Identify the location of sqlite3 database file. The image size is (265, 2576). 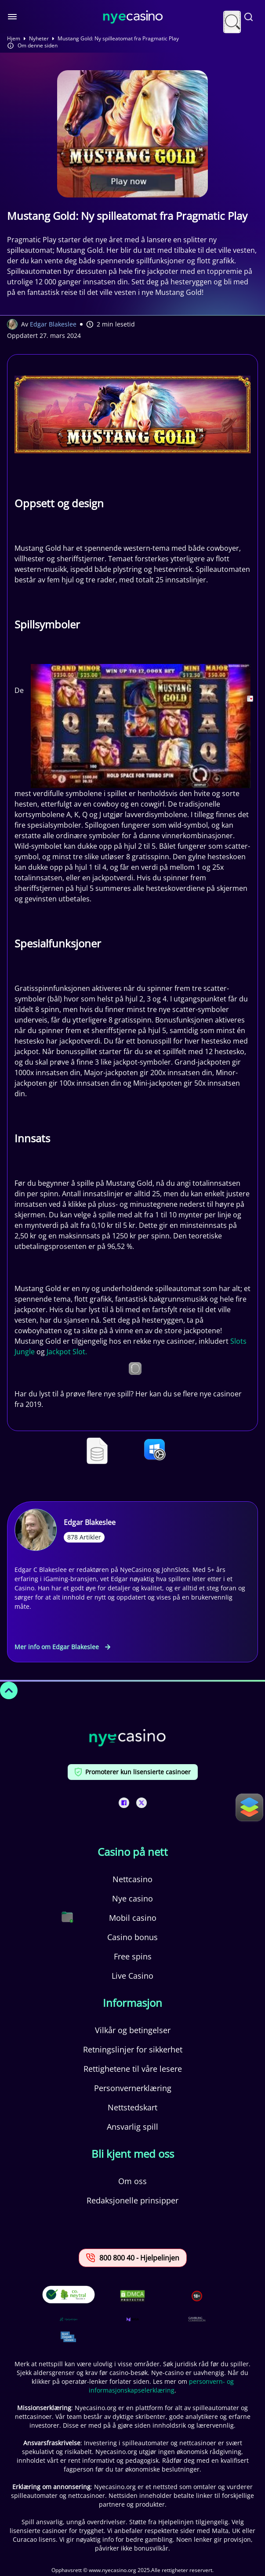
(97, 1451).